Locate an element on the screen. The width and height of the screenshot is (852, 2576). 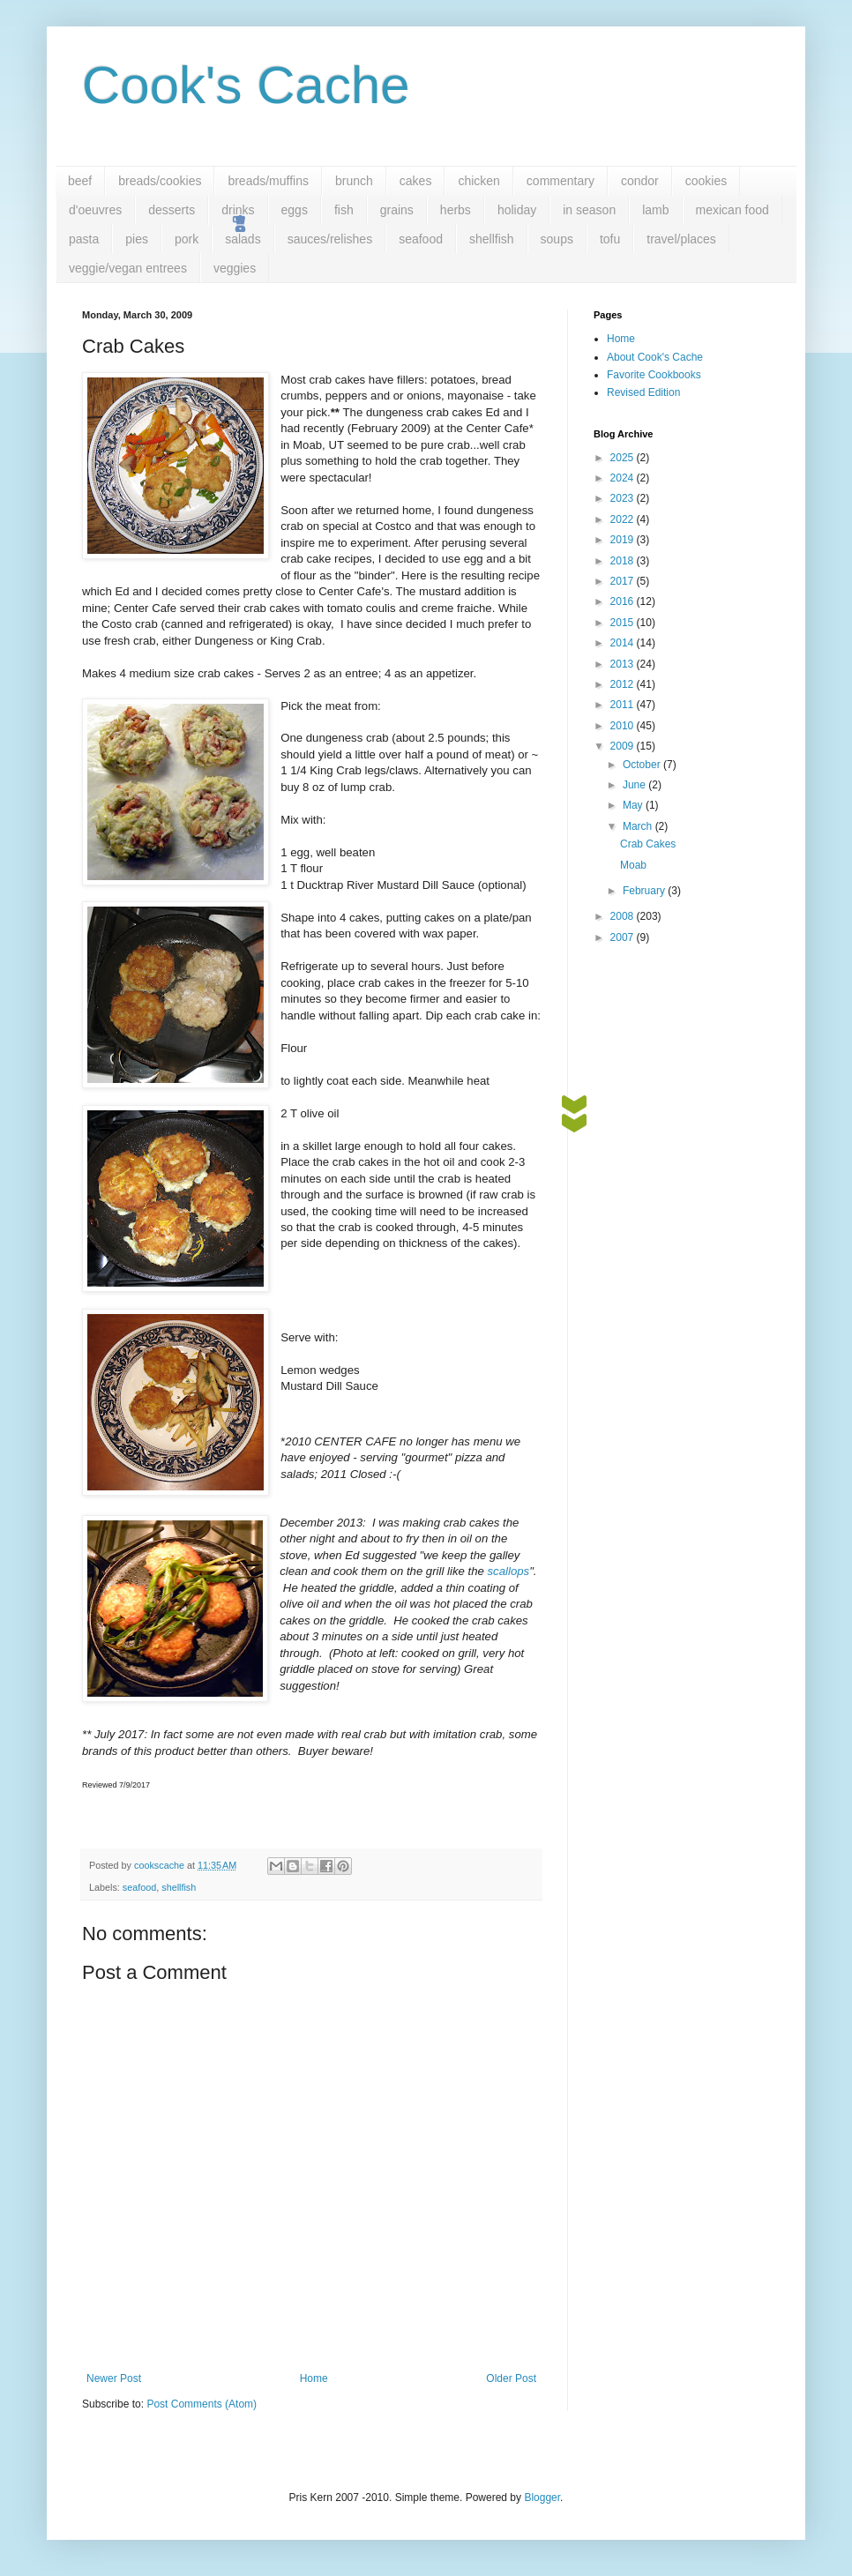
view your earned badges or achievements is located at coordinates (574, 1114).